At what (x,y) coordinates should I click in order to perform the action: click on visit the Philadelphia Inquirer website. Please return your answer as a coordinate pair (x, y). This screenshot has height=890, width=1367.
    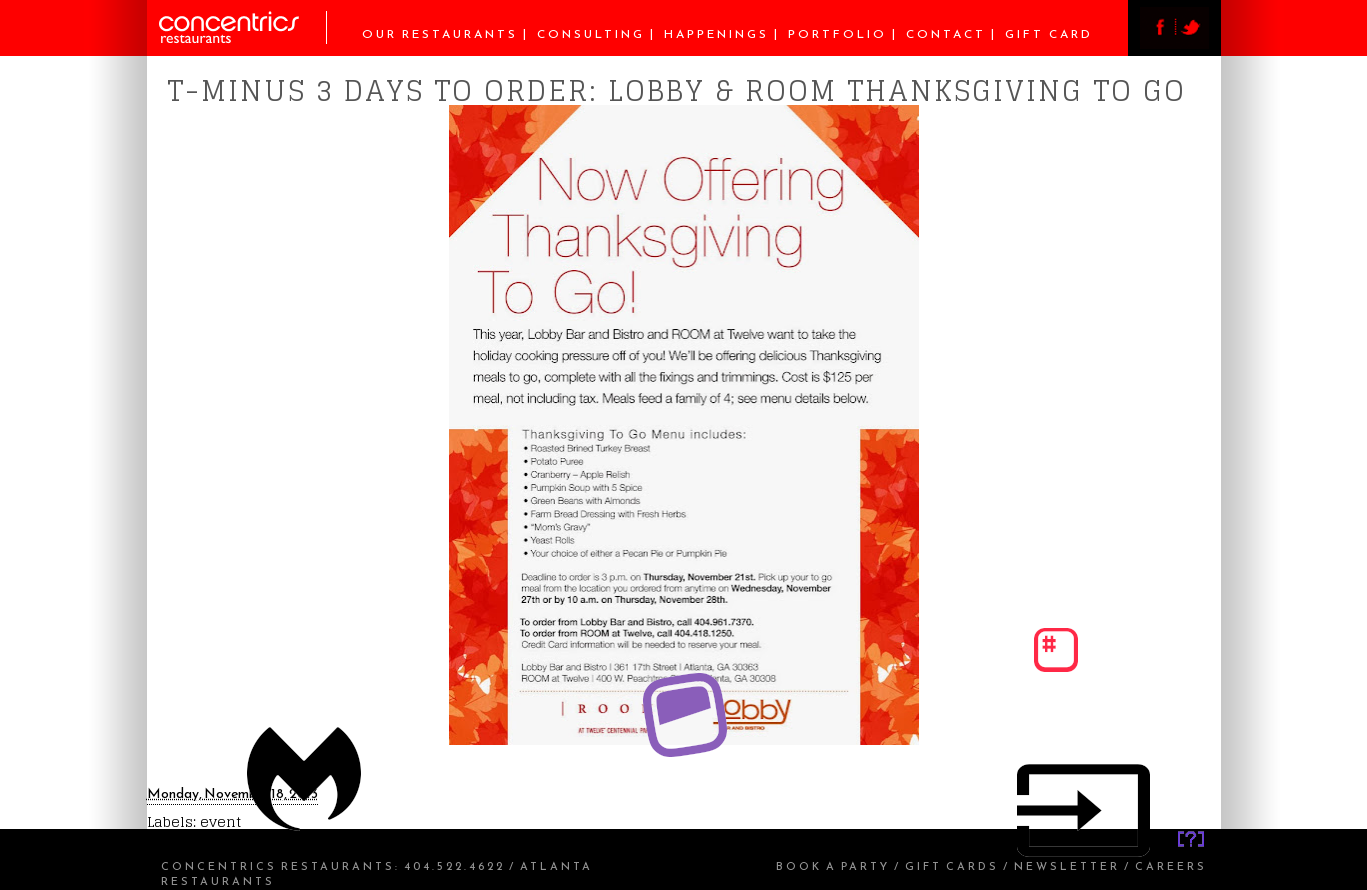
    Looking at the image, I should click on (1191, 839).